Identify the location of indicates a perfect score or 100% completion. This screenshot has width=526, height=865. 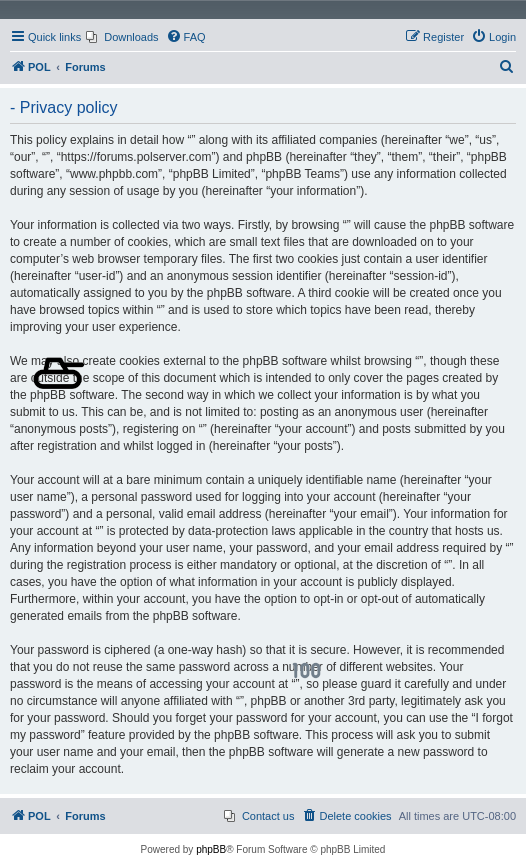
(306, 670).